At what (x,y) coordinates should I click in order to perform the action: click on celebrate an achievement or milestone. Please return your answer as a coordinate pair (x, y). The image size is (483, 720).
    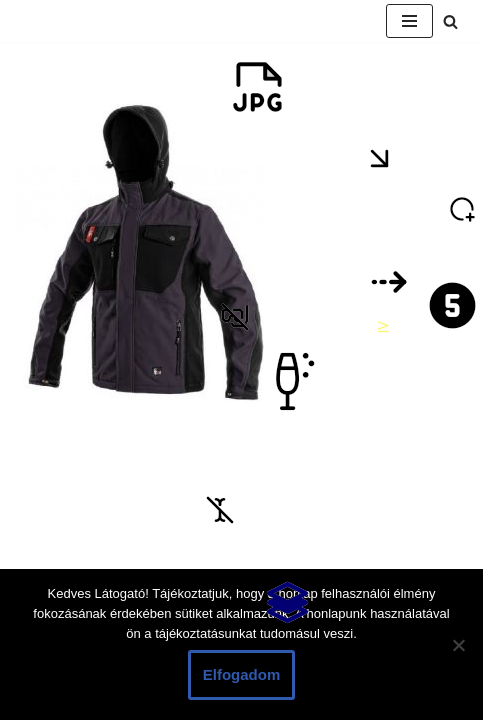
    Looking at the image, I should click on (289, 381).